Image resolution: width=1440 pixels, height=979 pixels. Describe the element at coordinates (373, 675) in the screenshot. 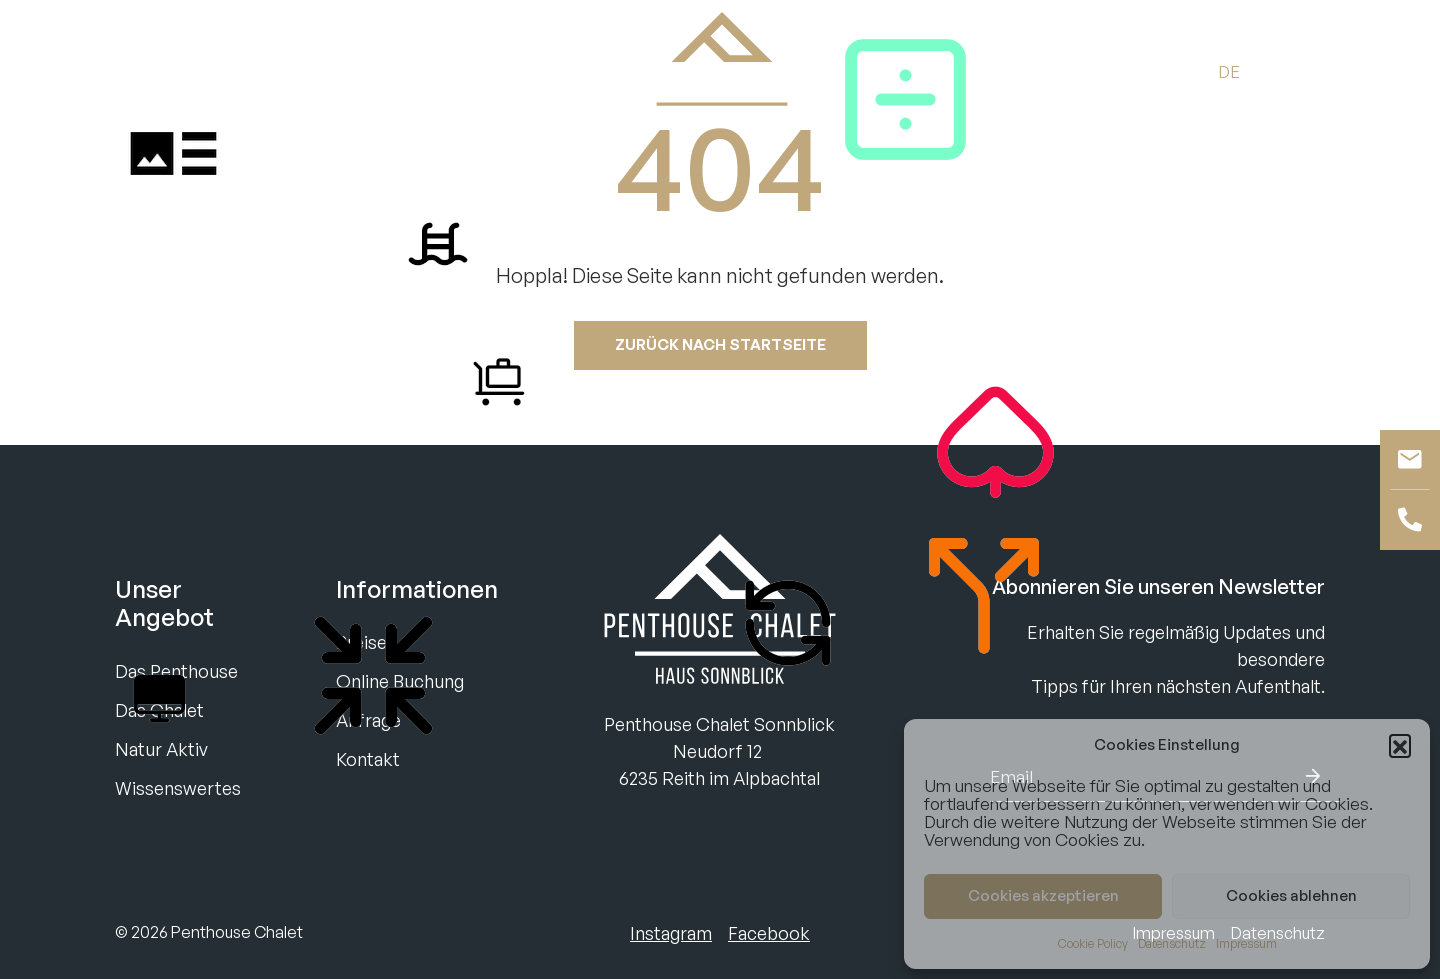

I see `minimize or reduce window size` at that location.